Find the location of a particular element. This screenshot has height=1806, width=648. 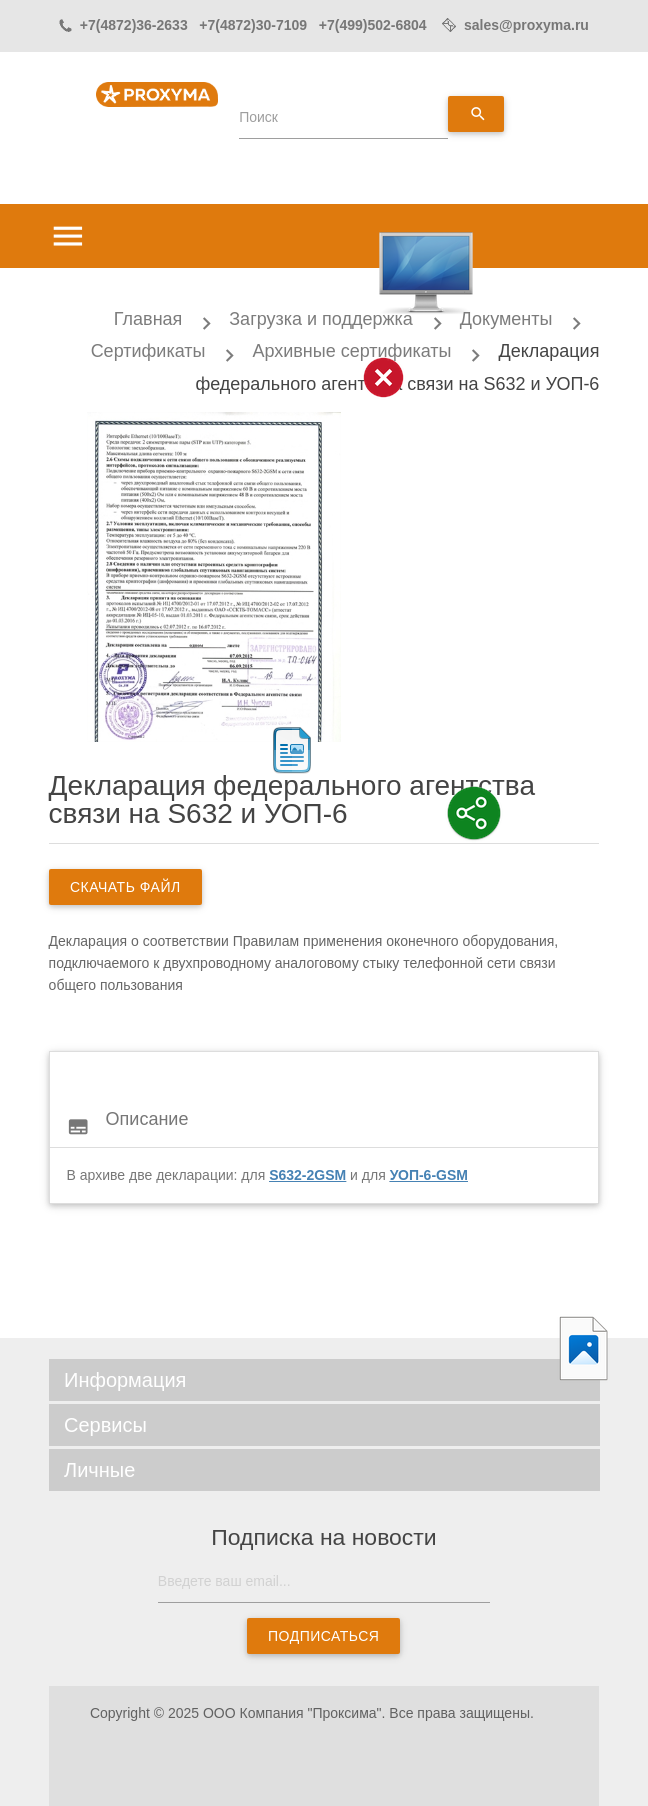

indicates a shared file or folder is located at coordinates (474, 813).